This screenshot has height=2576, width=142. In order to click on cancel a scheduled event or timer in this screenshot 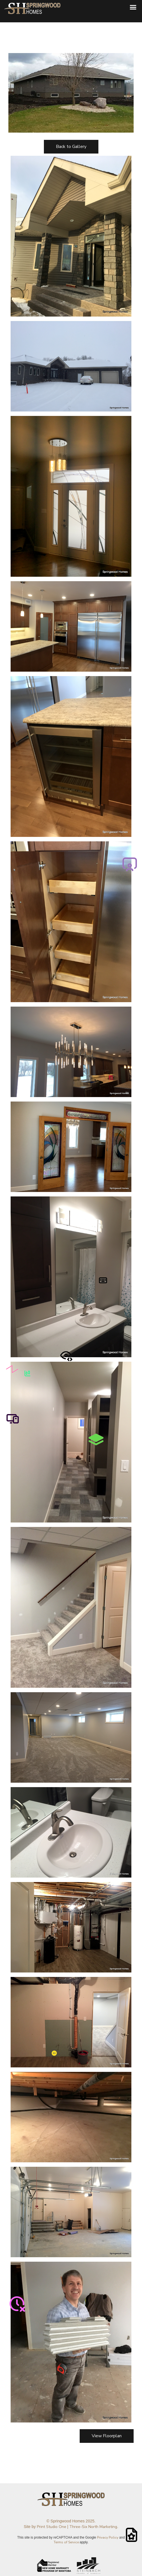, I will do `click(17, 2304)`.